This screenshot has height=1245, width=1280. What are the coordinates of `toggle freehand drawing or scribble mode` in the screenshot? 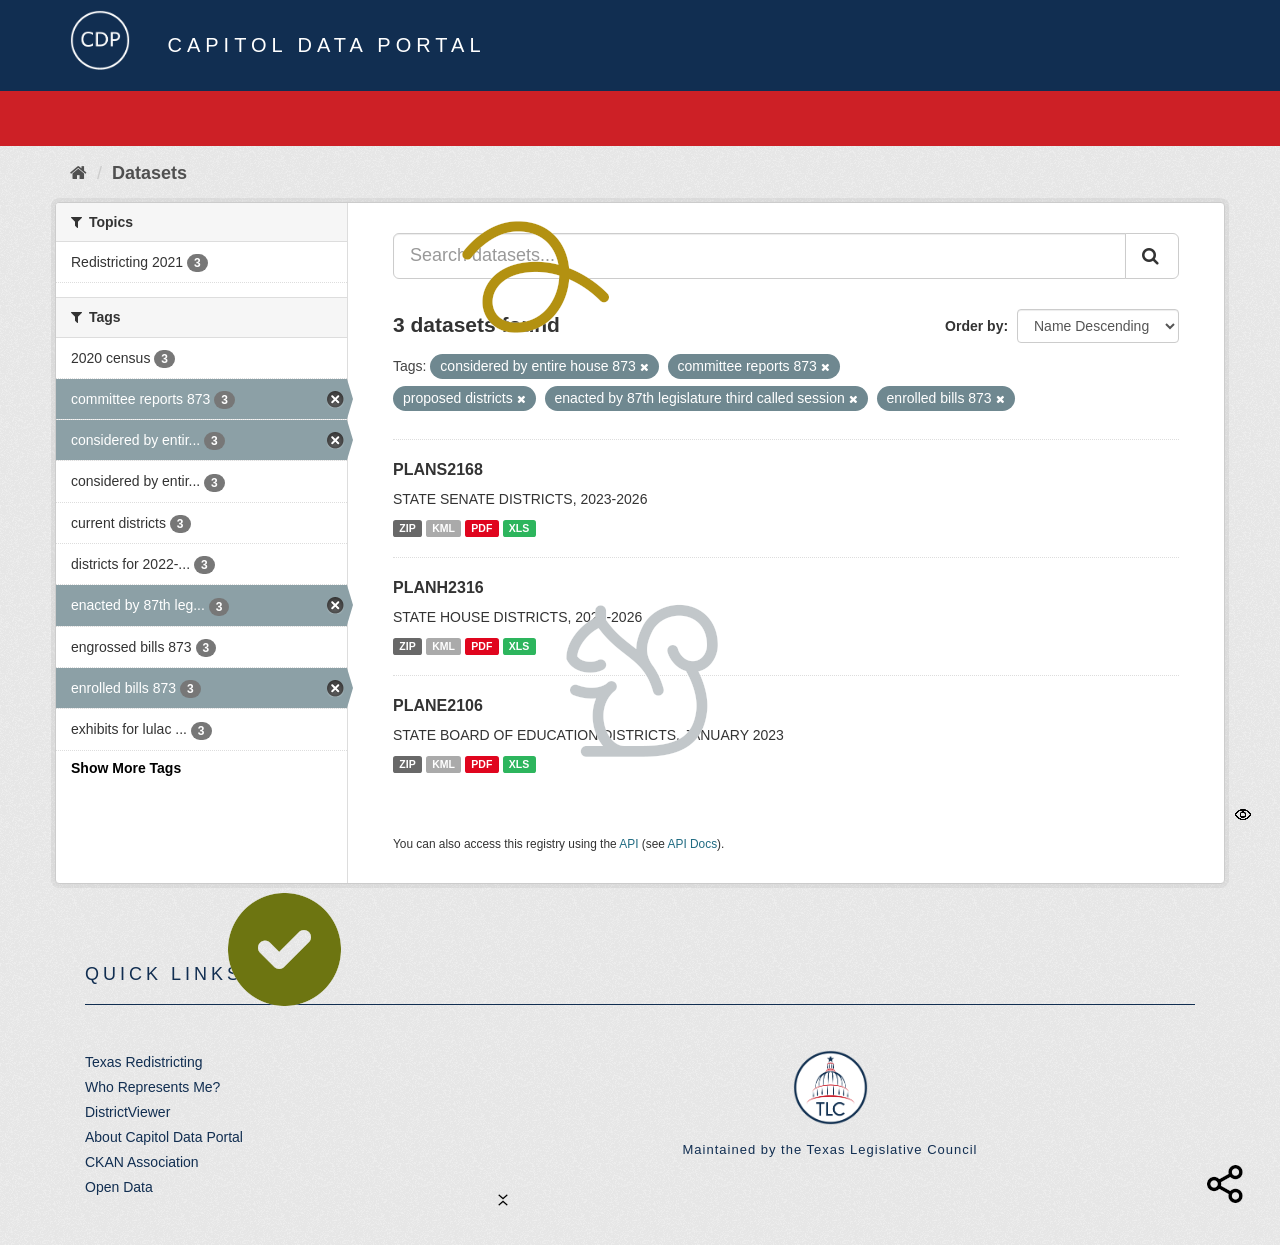 It's located at (528, 277).